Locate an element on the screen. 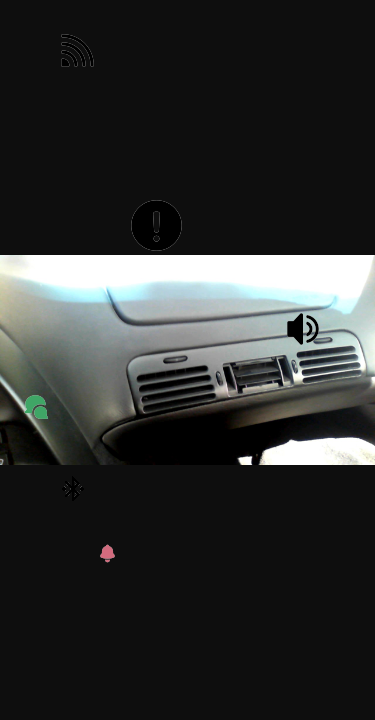  indicates strong connection or low ping is located at coordinates (77, 50).